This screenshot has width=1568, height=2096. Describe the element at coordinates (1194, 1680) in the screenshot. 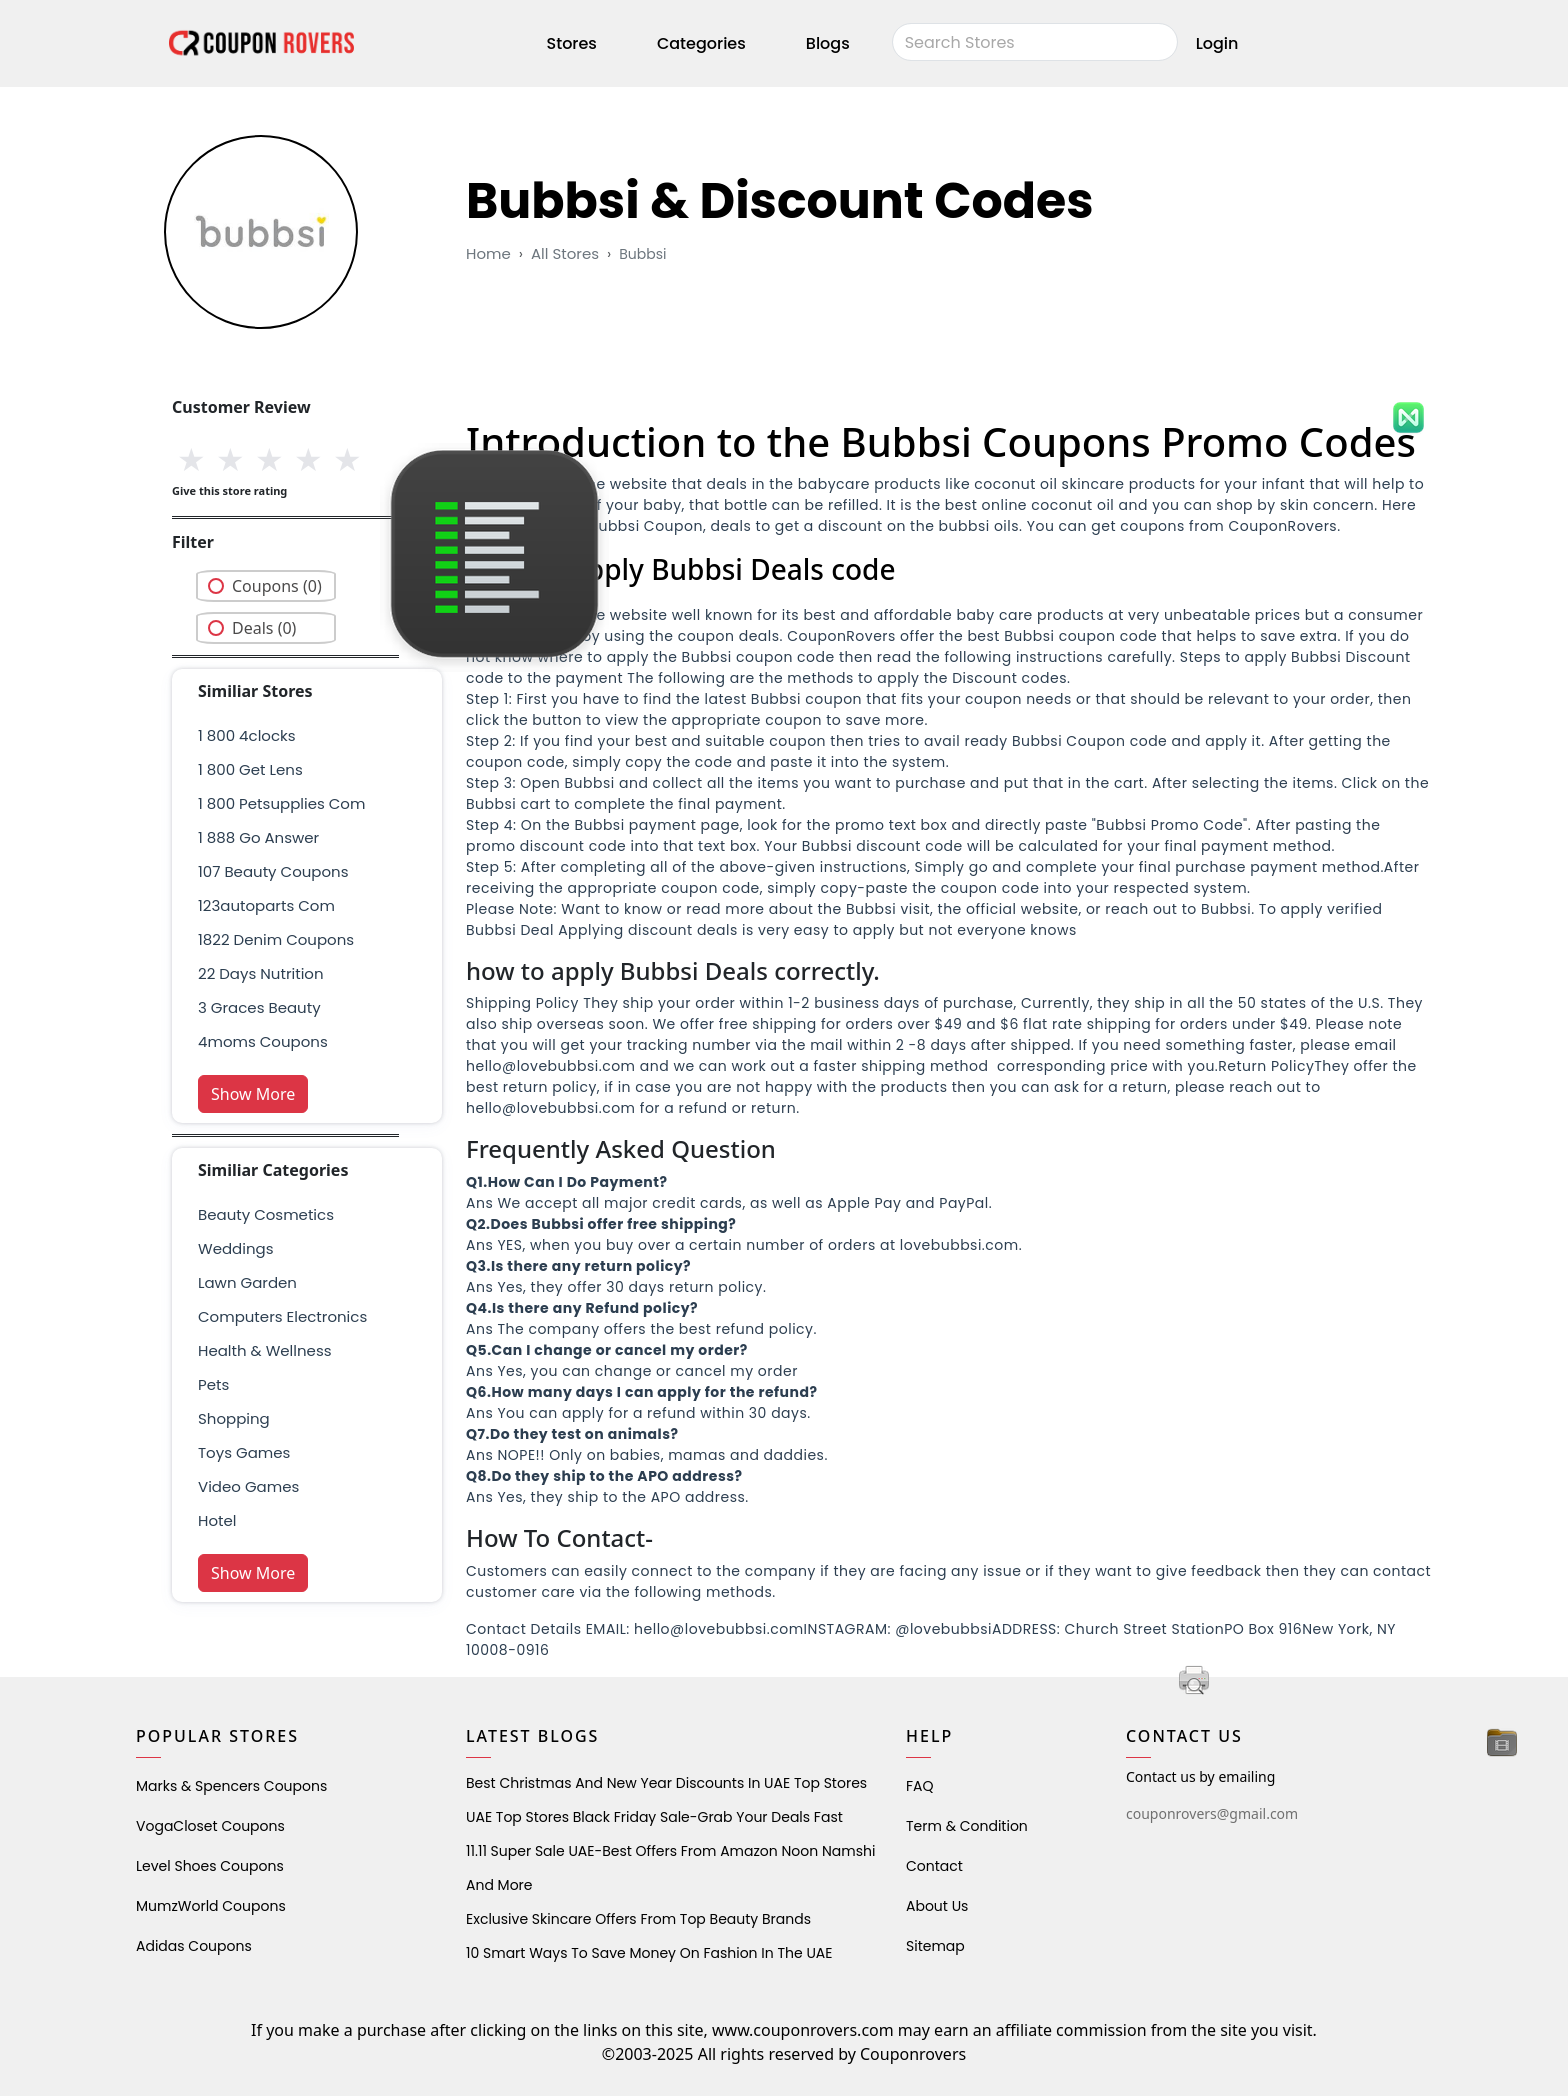

I see `preview document before printing` at that location.